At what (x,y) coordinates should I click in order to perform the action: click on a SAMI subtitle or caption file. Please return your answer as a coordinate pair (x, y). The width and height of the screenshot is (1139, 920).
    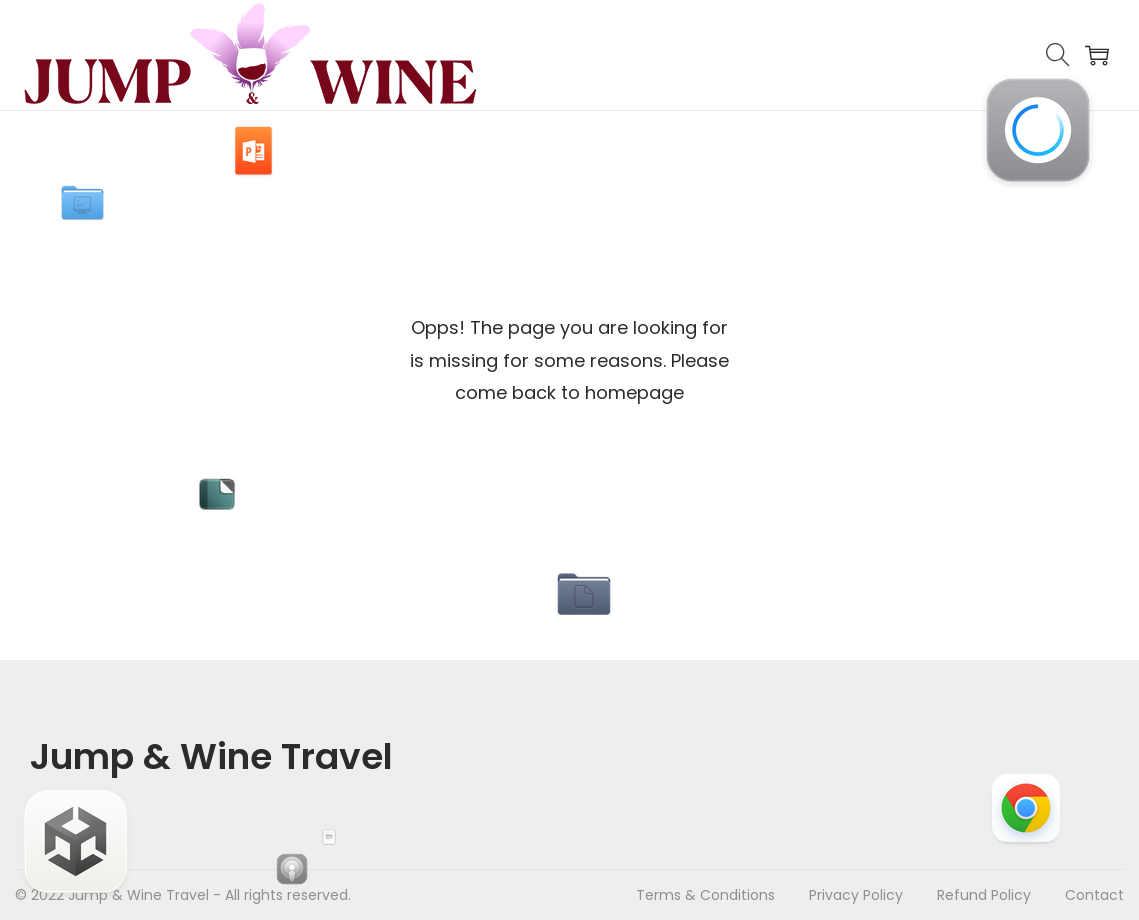
    Looking at the image, I should click on (329, 837).